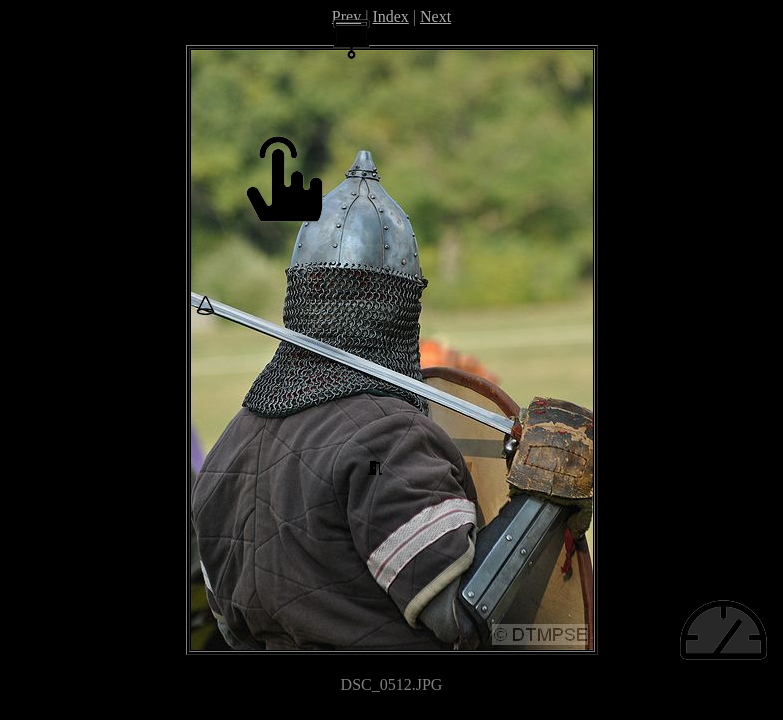  I want to click on represents a 3D cone shape or geometric object, so click(205, 305).